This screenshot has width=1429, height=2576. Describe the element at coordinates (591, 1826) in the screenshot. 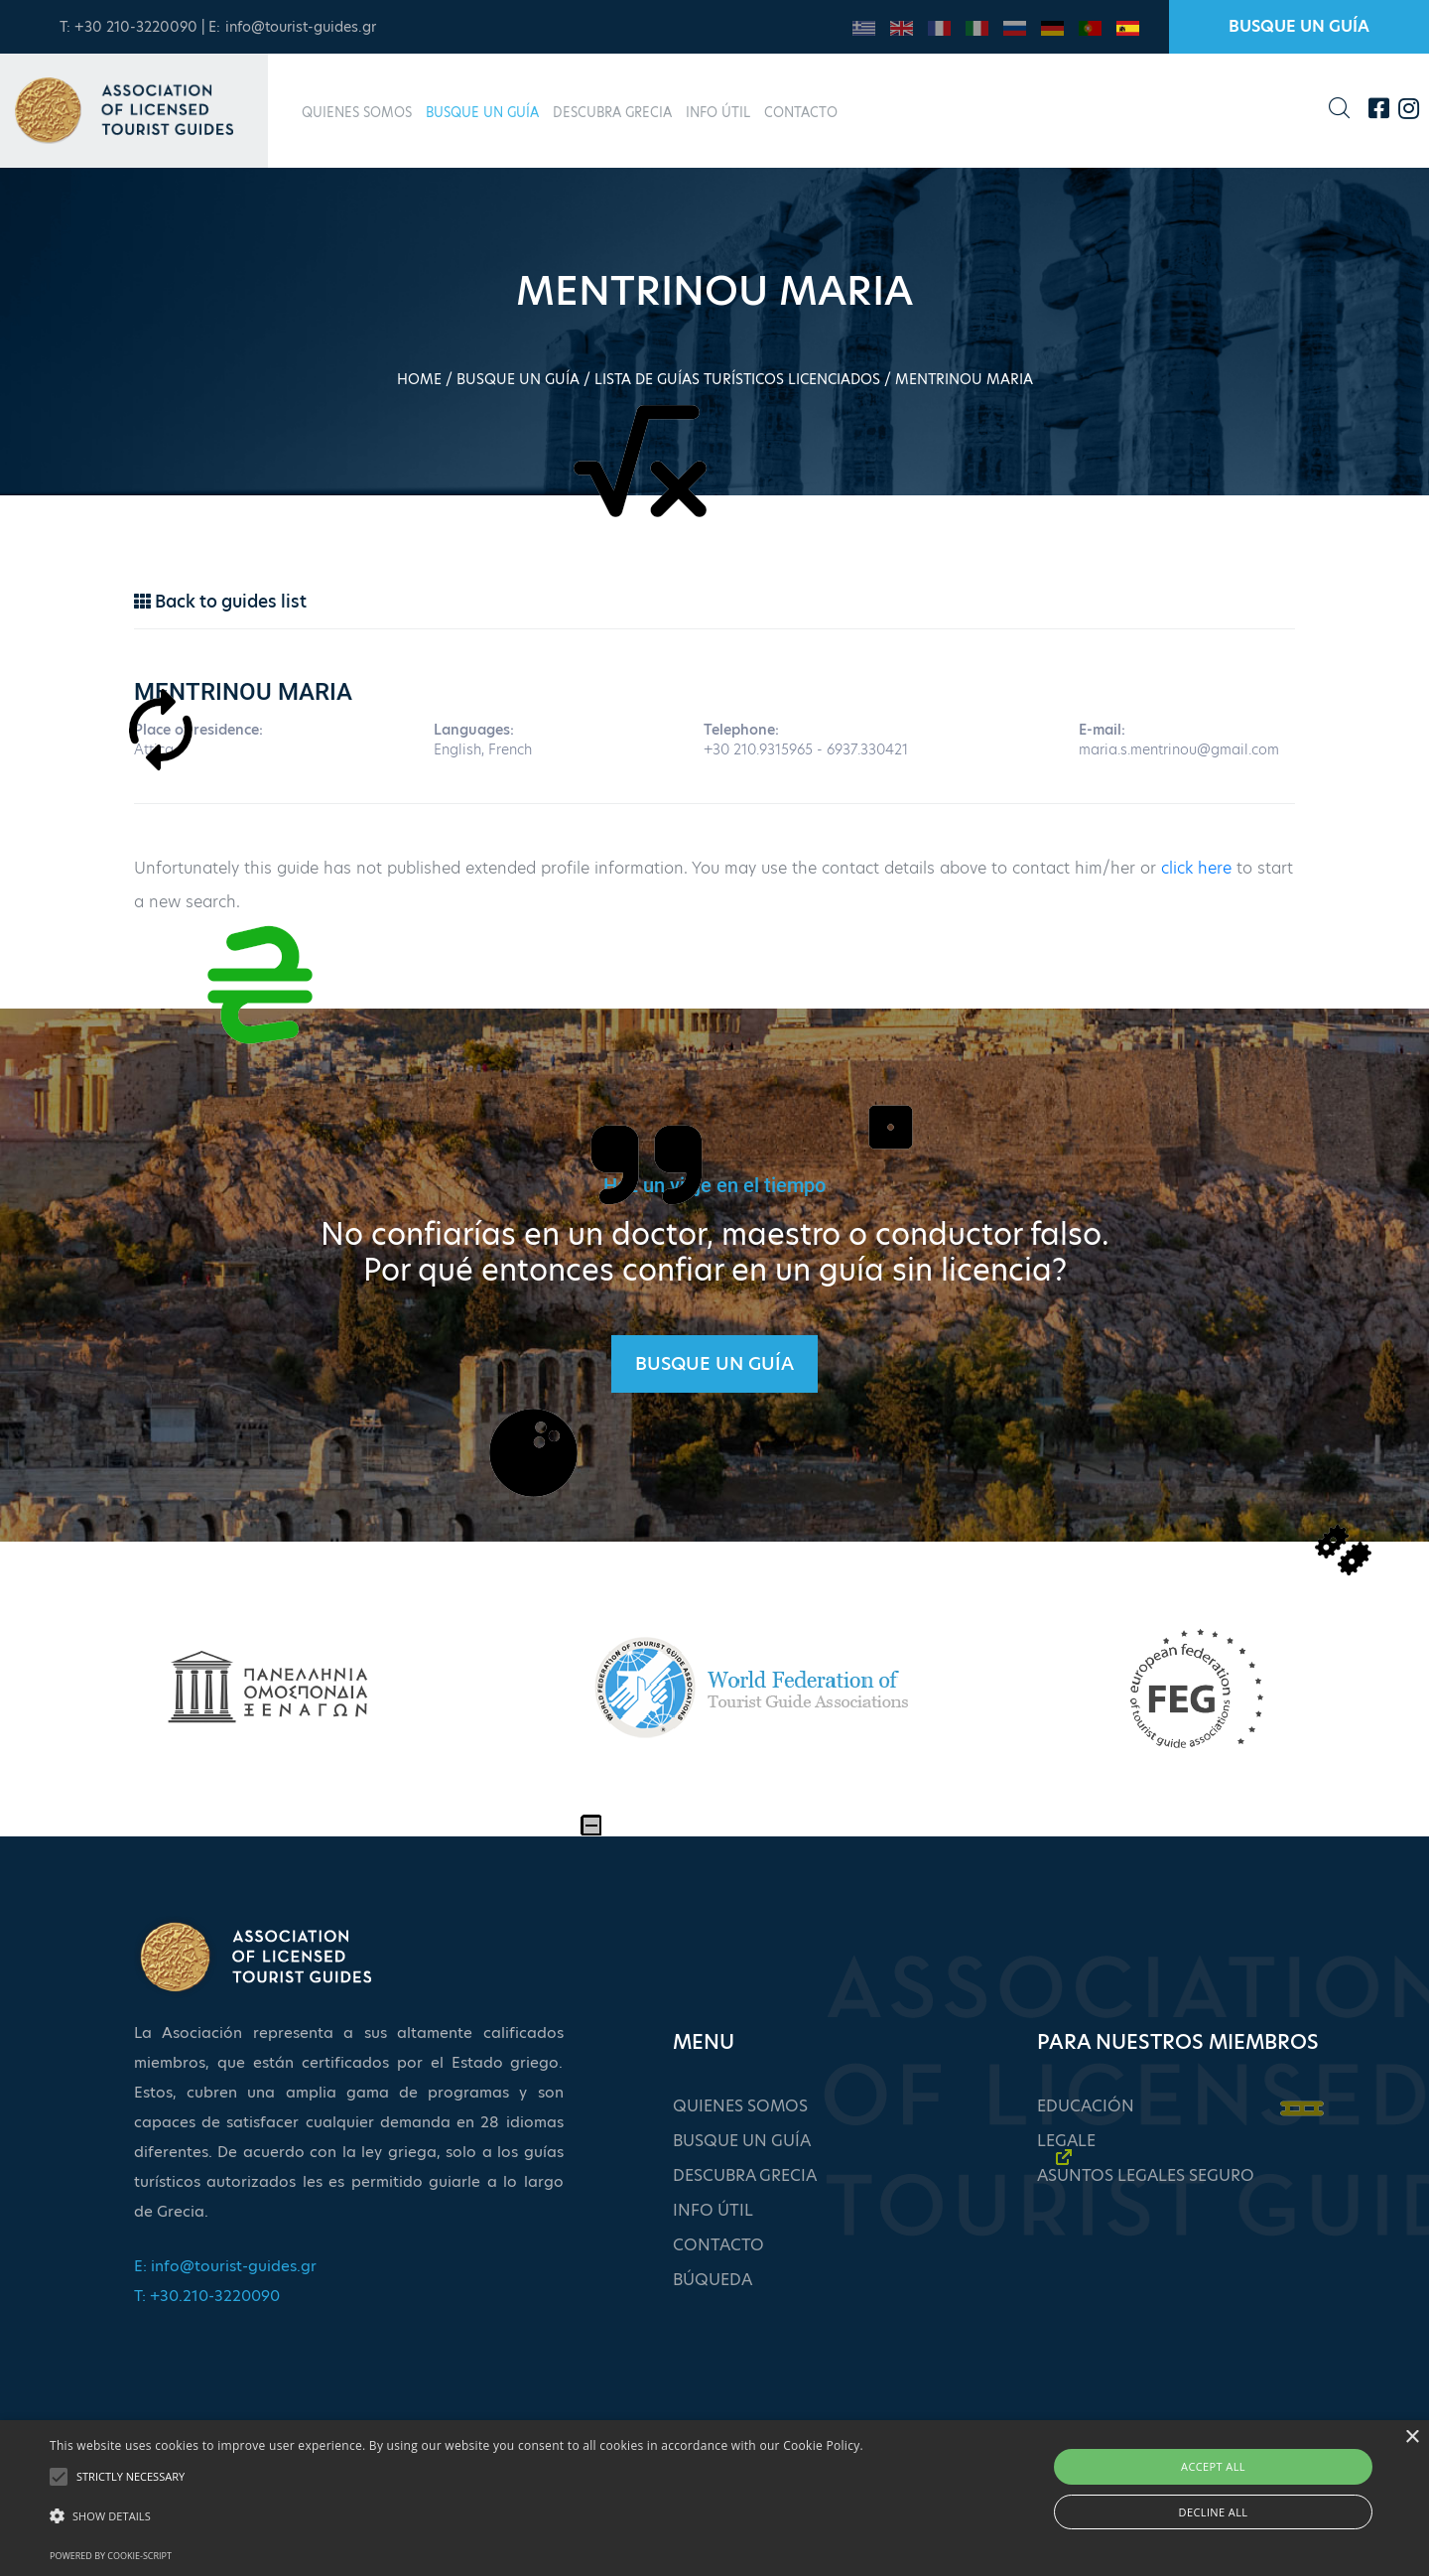

I see `indicates partial selection in a group of items` at that location.